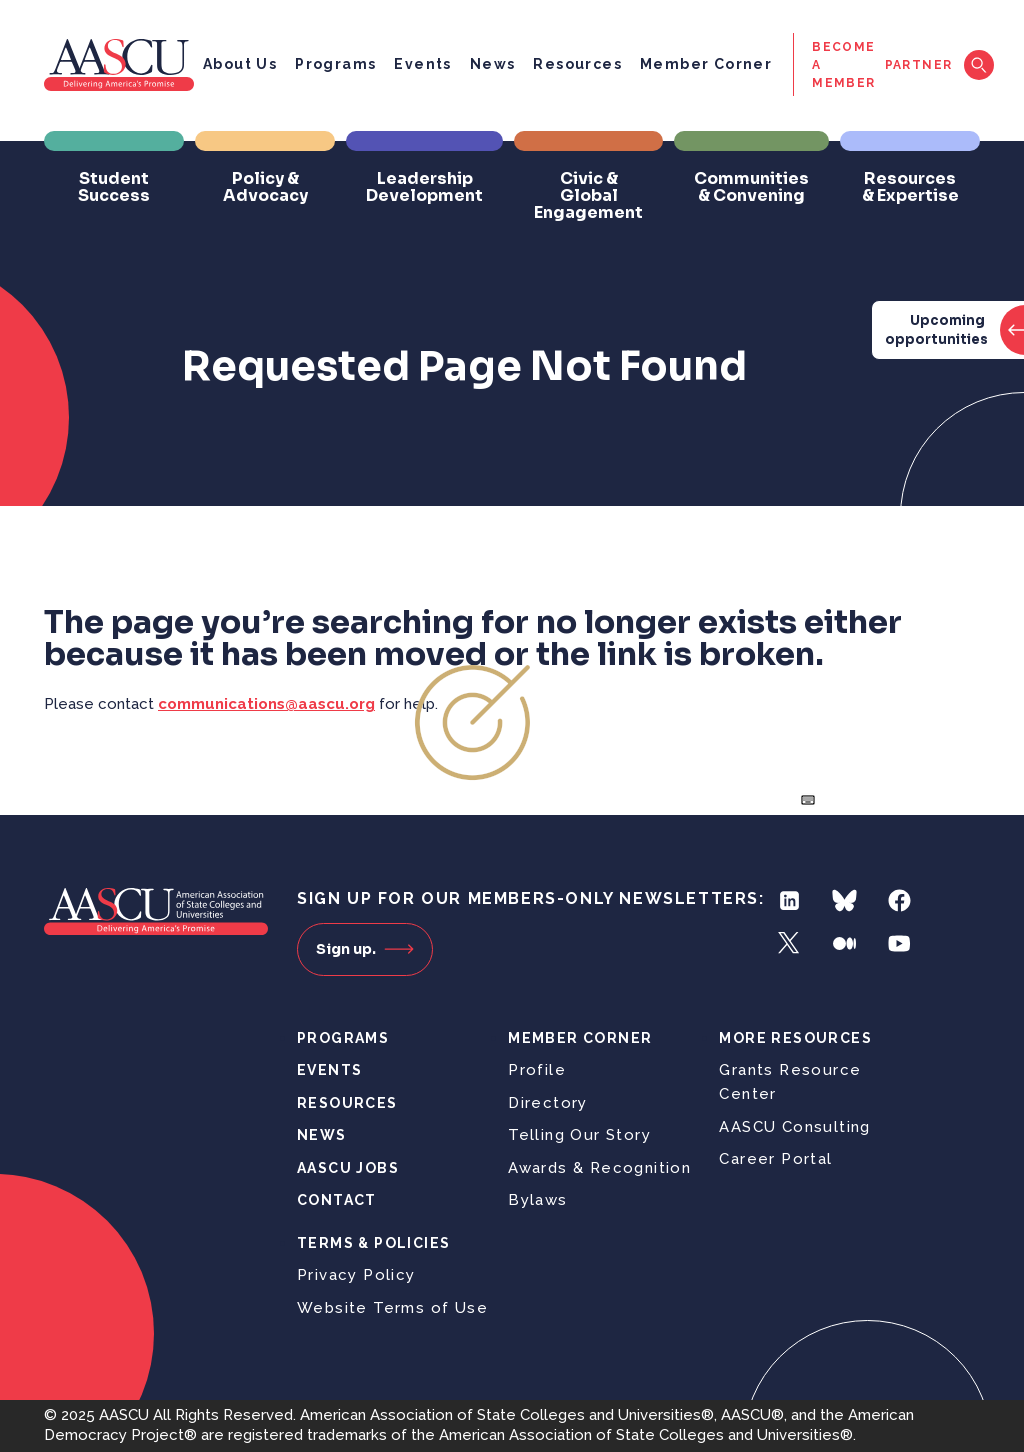 The width and height of the screenshot is (1024, 1452). What do you see at coordinates (808, 800) in the screenshot?
I see `open on-screen keyboard` at bounding box center [808, 800].